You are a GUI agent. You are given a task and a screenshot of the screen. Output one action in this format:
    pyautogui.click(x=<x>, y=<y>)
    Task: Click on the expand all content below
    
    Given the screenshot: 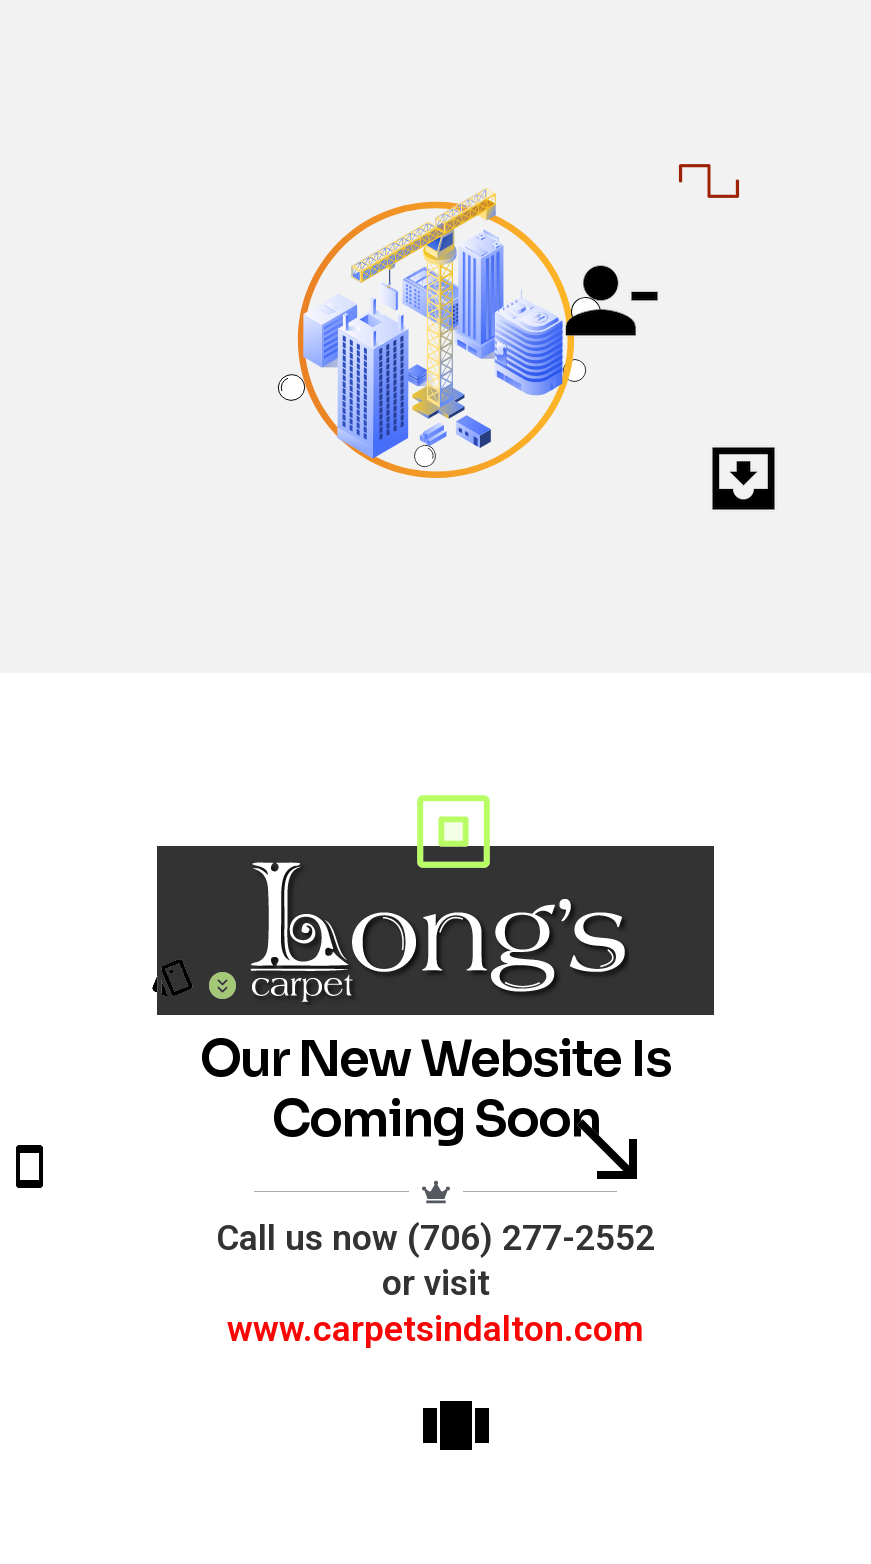 What is the action you would take?
    pyautogui.click(x=222, y=985)
    